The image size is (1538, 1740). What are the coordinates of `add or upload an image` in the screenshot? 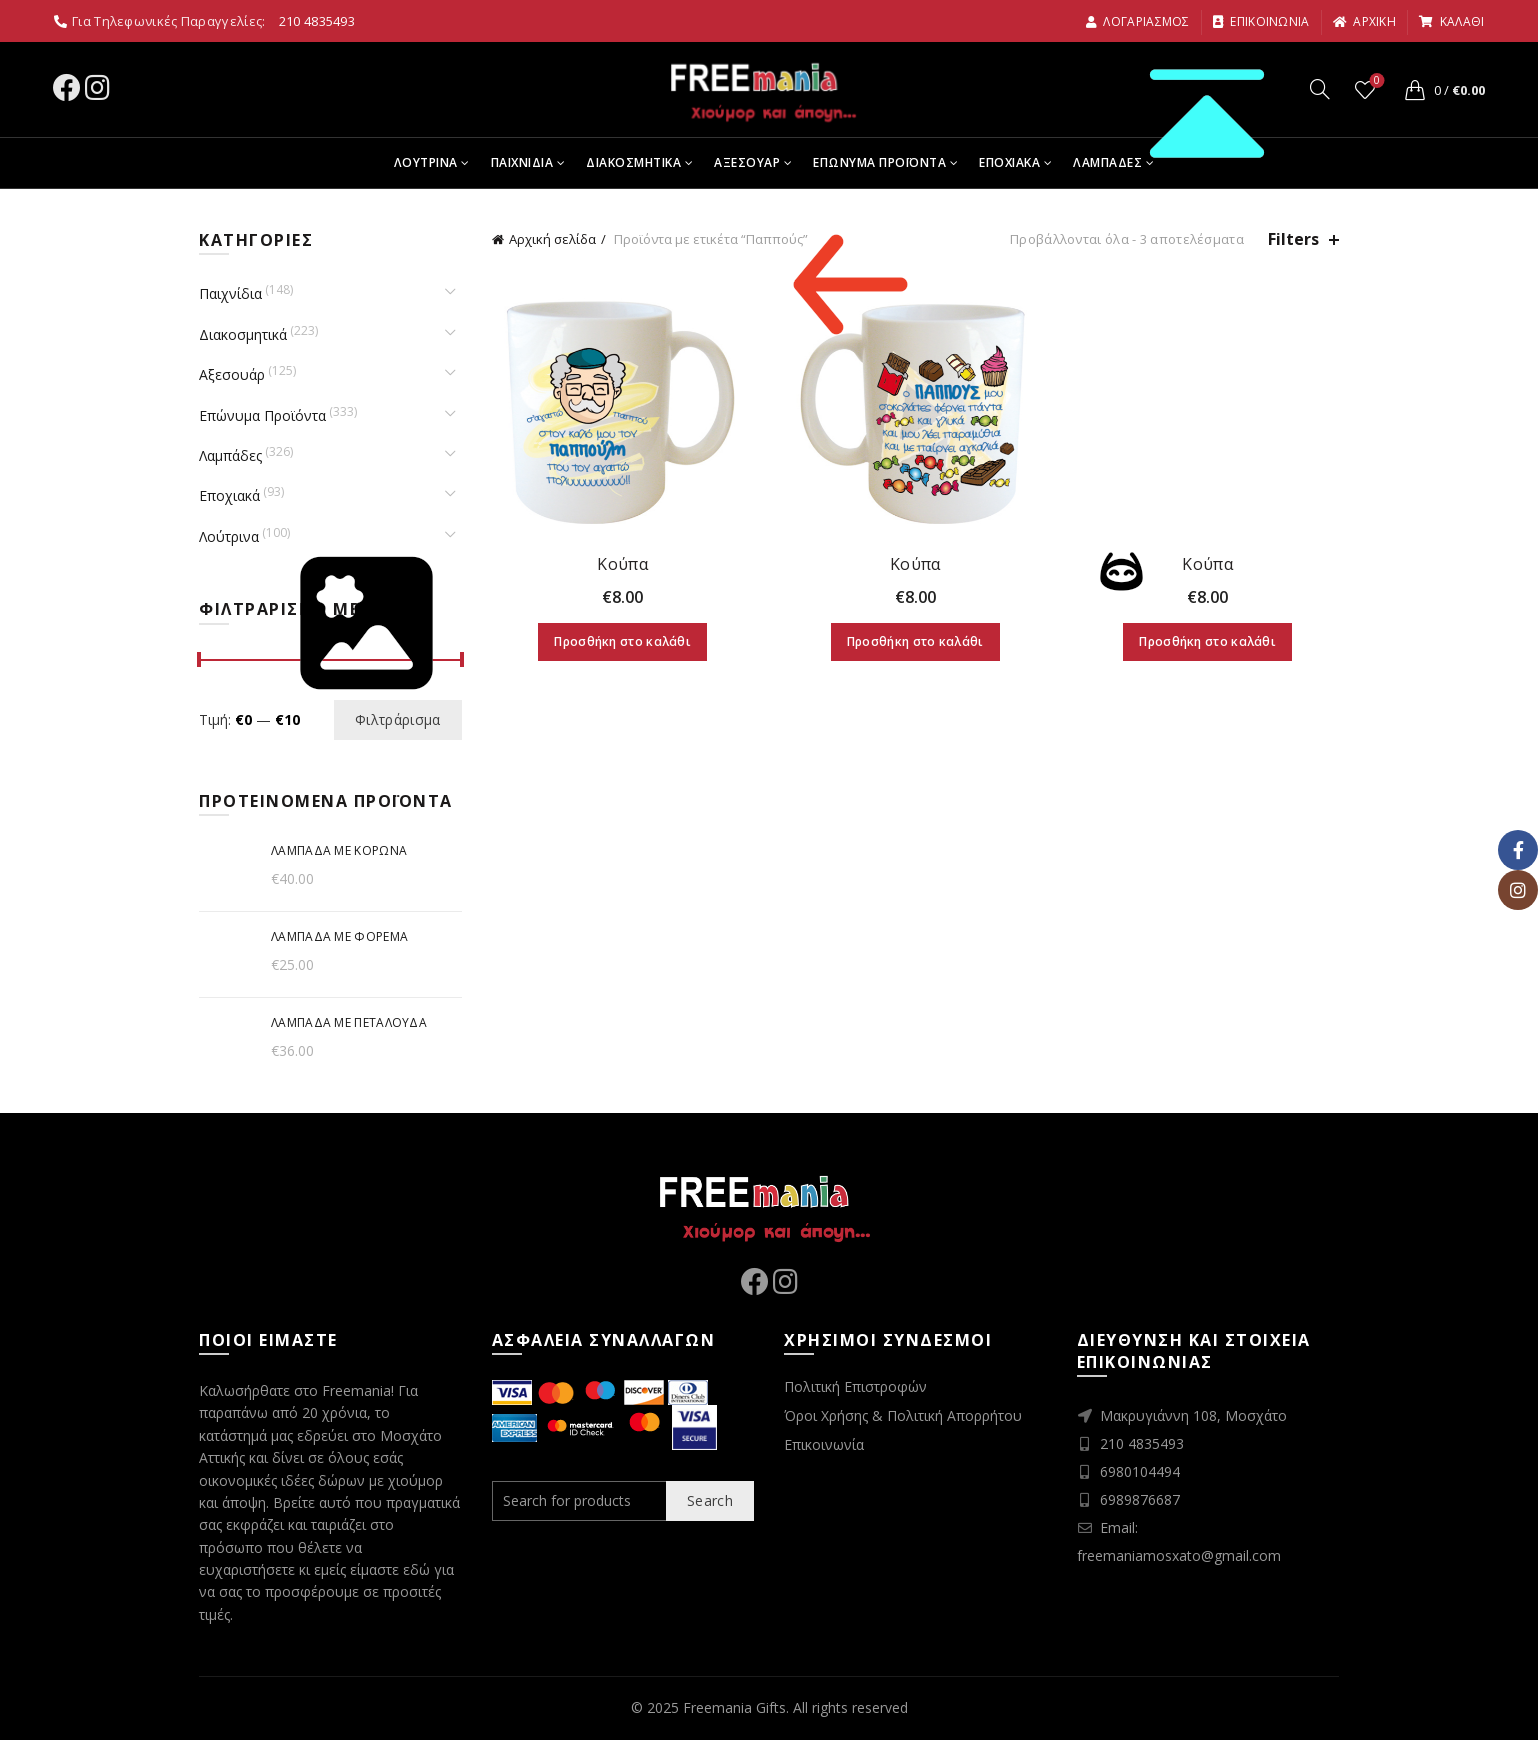 It's located at (366, 622).